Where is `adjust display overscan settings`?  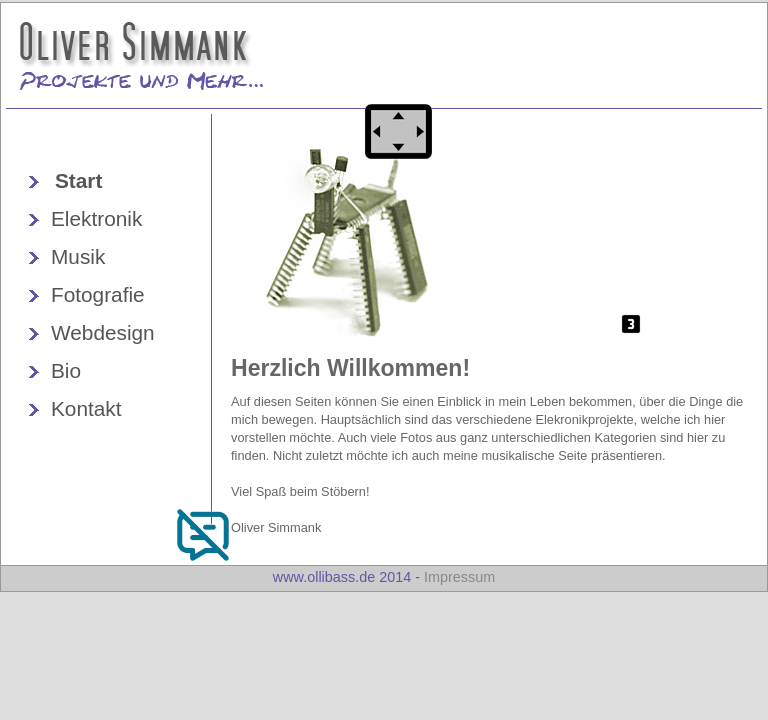
adjust display overscan settings is located at coordinates (398, 131).